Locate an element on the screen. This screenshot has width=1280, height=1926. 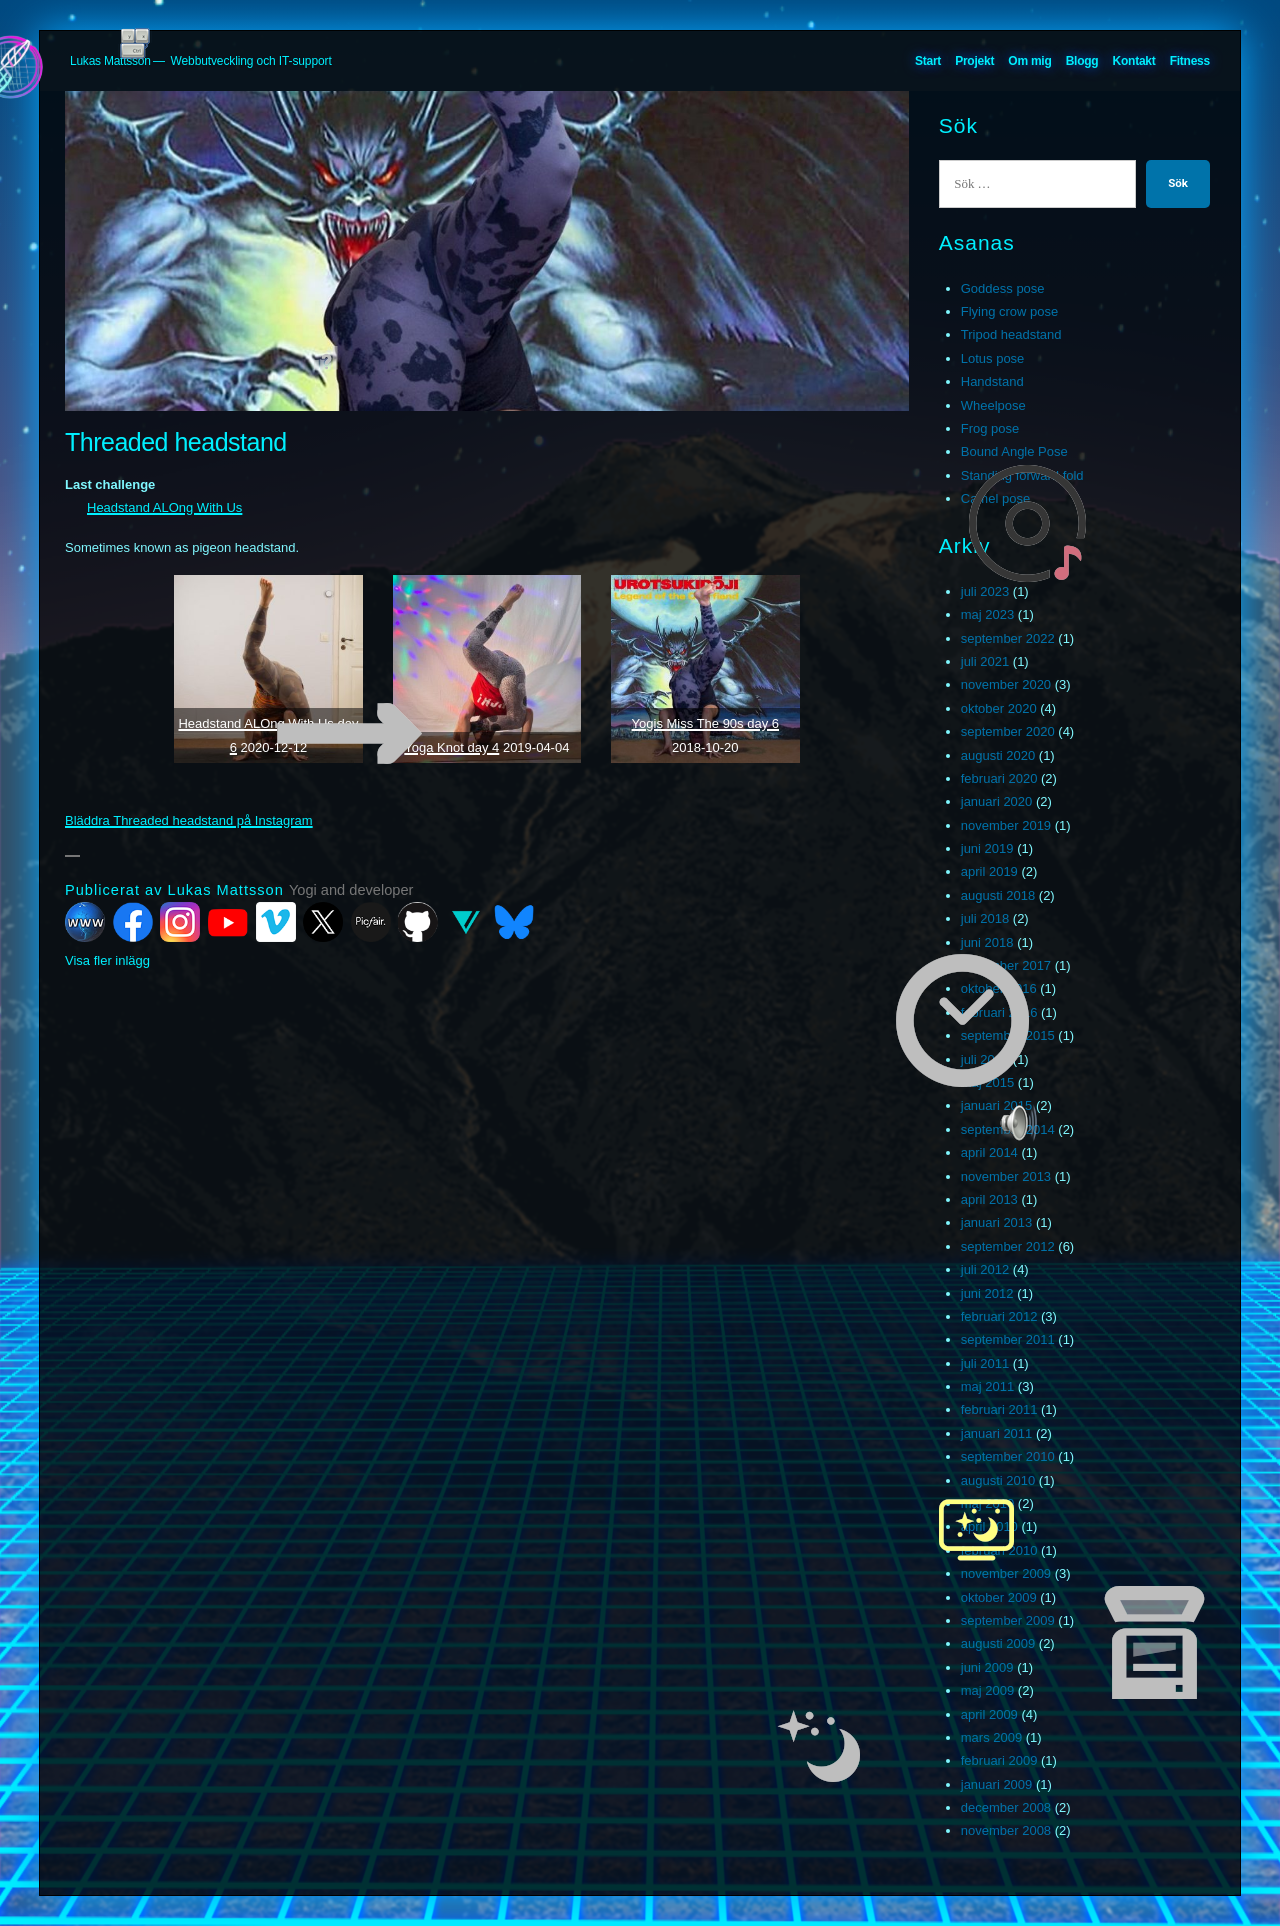
configure keyboard shortcuts in system preferences is located at coordinates (135, 44).